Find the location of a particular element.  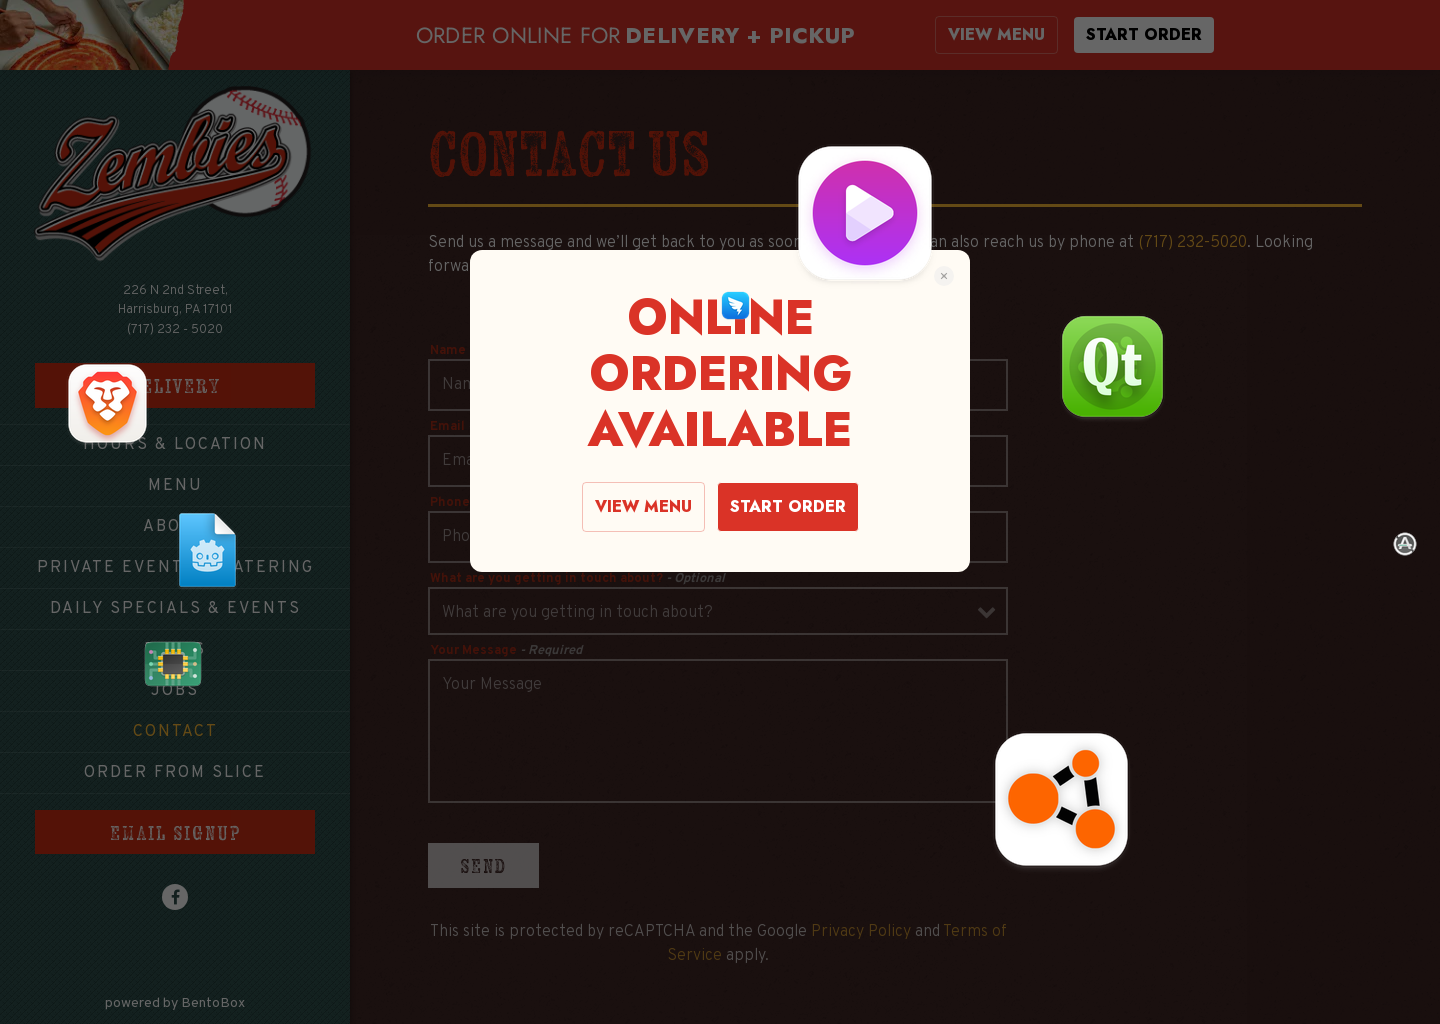

open mplayer media player app is located at coordinates (865, 213).